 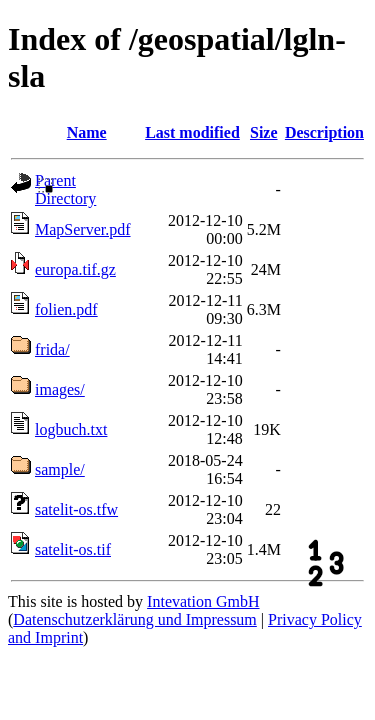 I want to click on align content to bottom-right corner, so click(x=45, y=185).